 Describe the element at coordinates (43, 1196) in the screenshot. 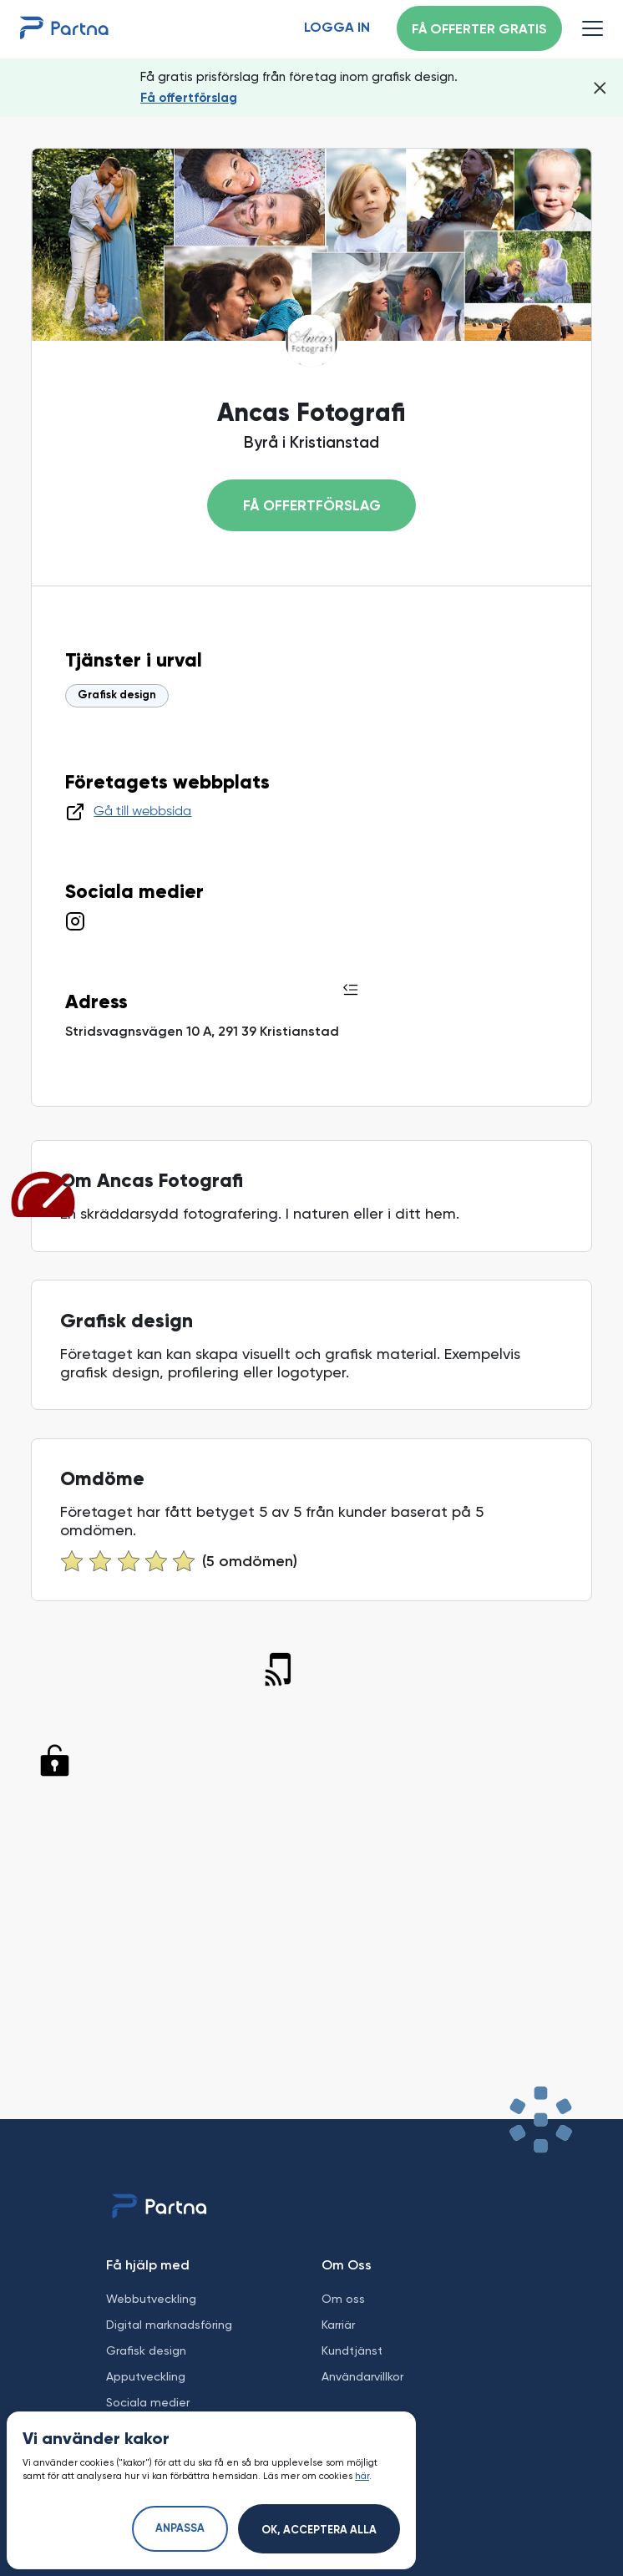

I see `view speed or performance metrics` at that location.